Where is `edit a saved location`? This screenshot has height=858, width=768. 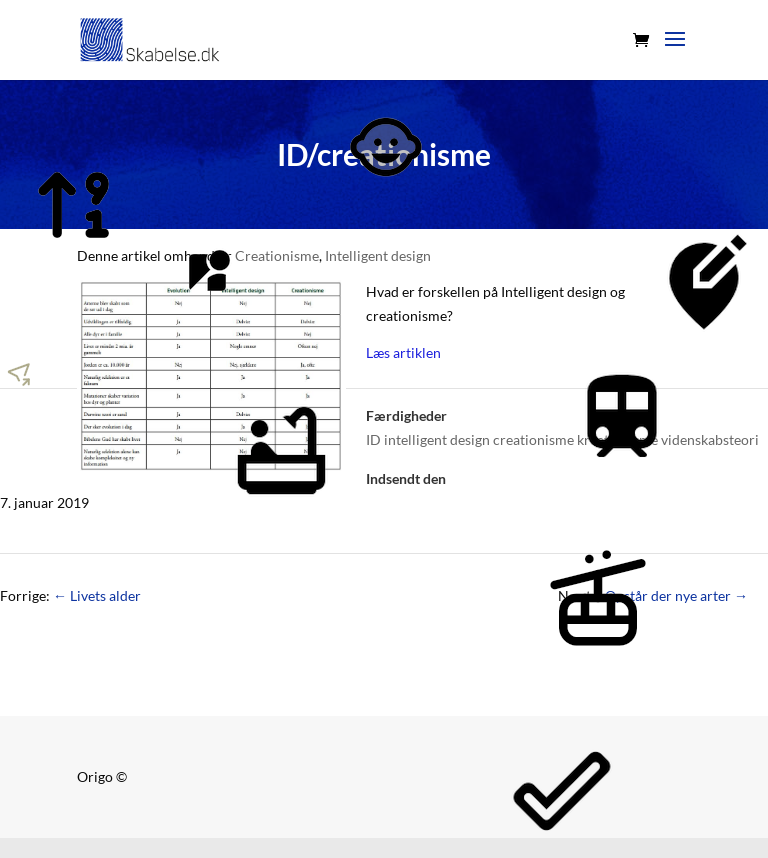
edit a saved location is located at coordinates (704, 286).